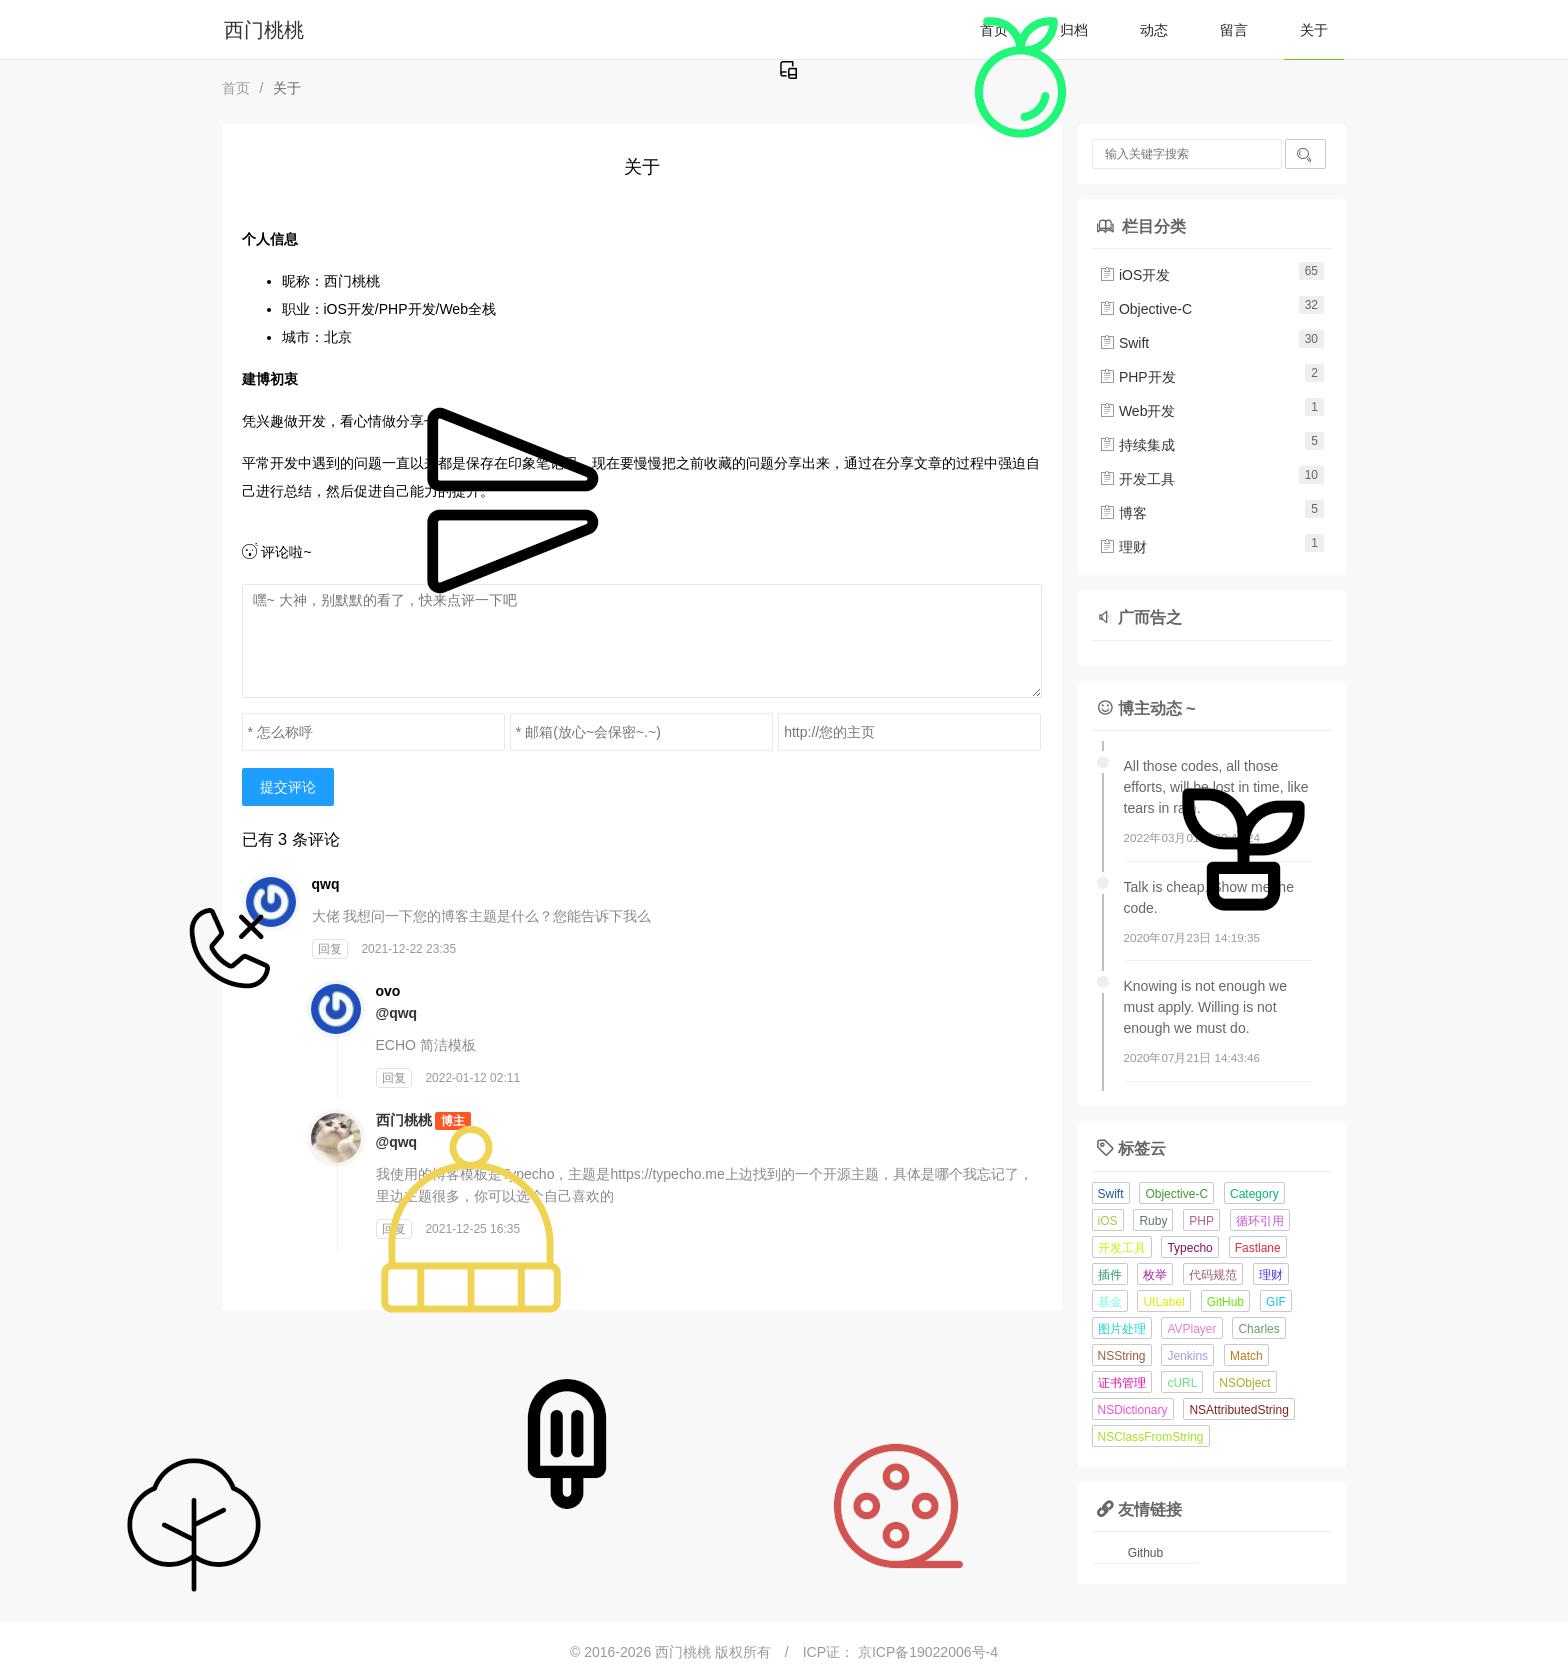 The height and width of the screenshot is (1672, 1568). What do you see at coordinates (471, 1230) in the screenshot?
I see `select winter or cold weather clothing category` at bounding box center [471, 1230].